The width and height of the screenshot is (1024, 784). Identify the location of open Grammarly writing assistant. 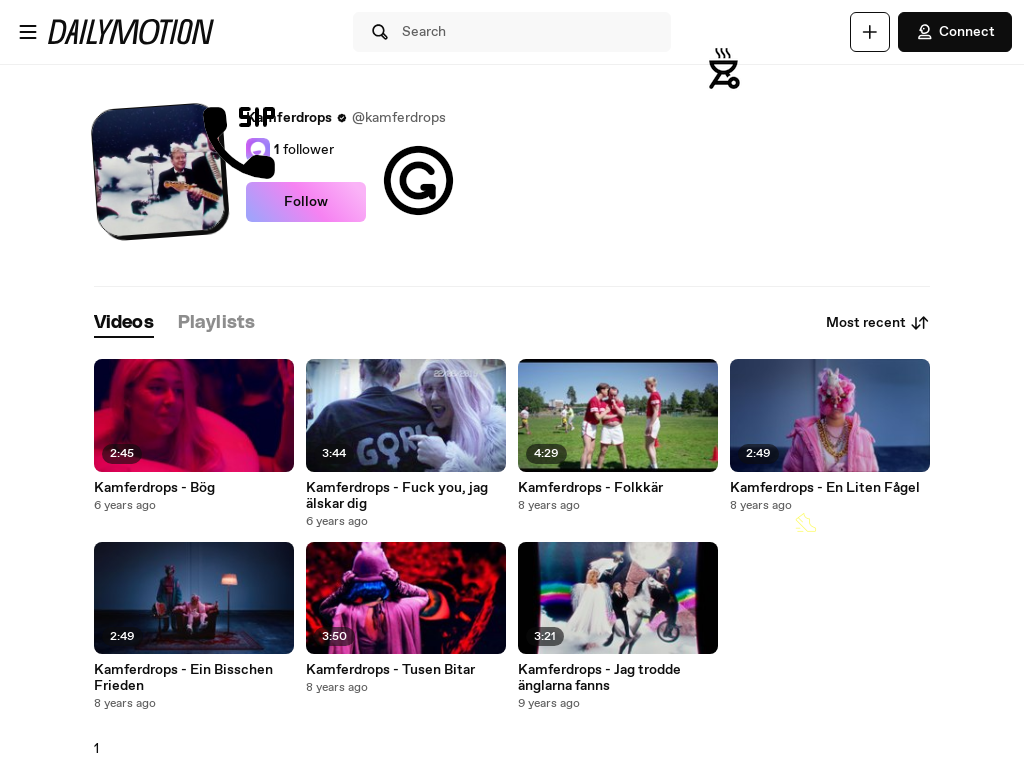
(418, 180).